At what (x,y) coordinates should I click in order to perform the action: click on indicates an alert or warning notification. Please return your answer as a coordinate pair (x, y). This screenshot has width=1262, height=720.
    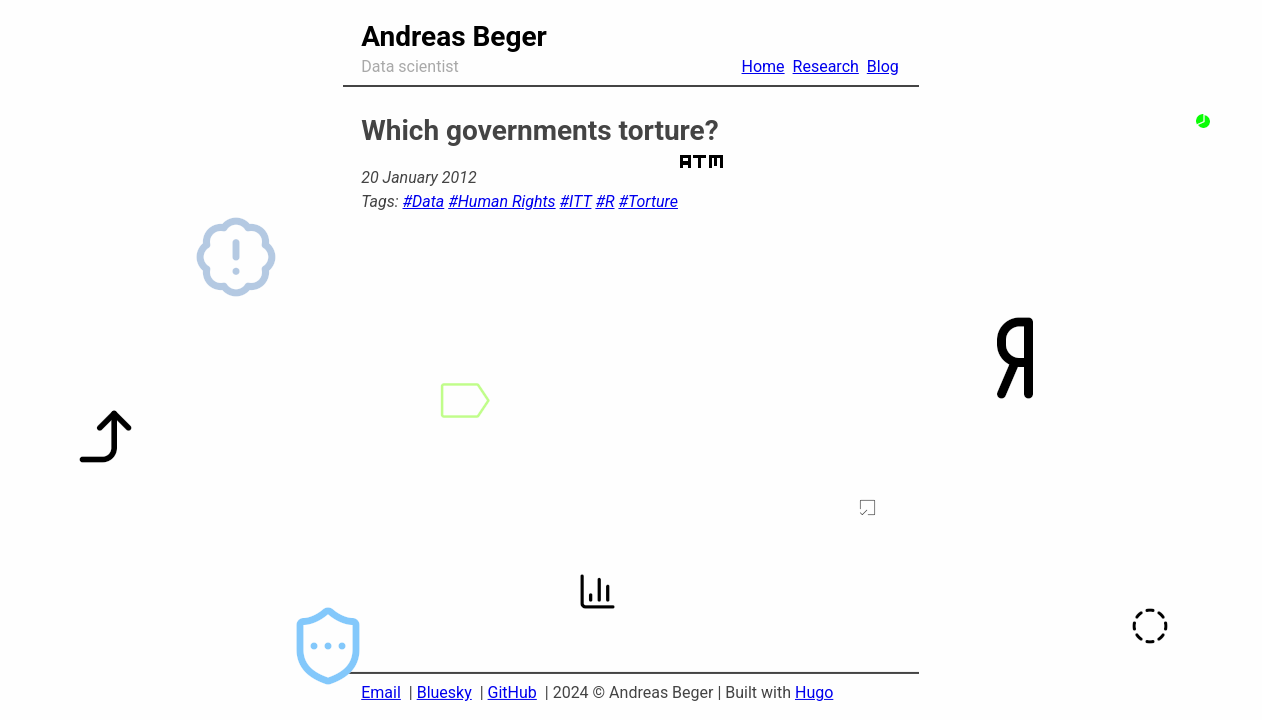
    Looking at the image, I should click on (236, 257).